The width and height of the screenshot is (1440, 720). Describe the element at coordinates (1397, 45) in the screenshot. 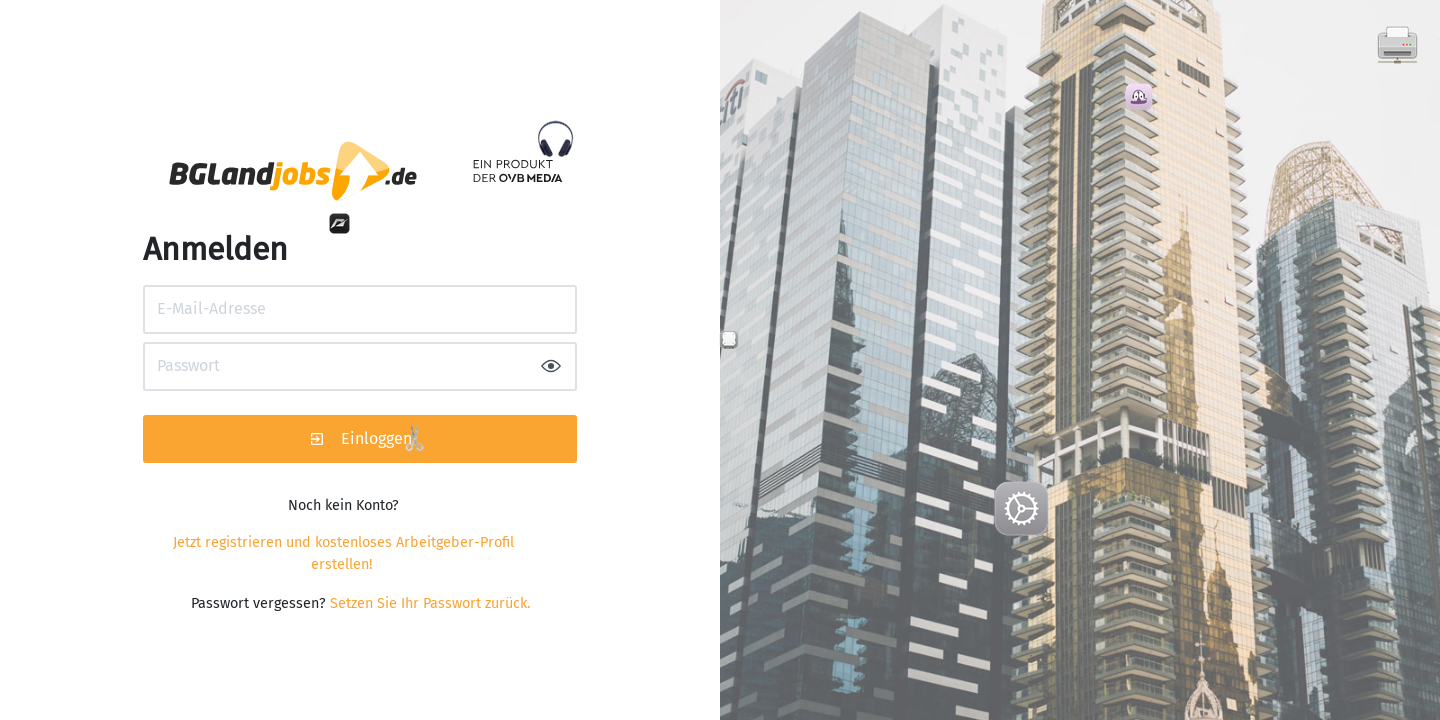

I see `connect to a network printer` at that location.